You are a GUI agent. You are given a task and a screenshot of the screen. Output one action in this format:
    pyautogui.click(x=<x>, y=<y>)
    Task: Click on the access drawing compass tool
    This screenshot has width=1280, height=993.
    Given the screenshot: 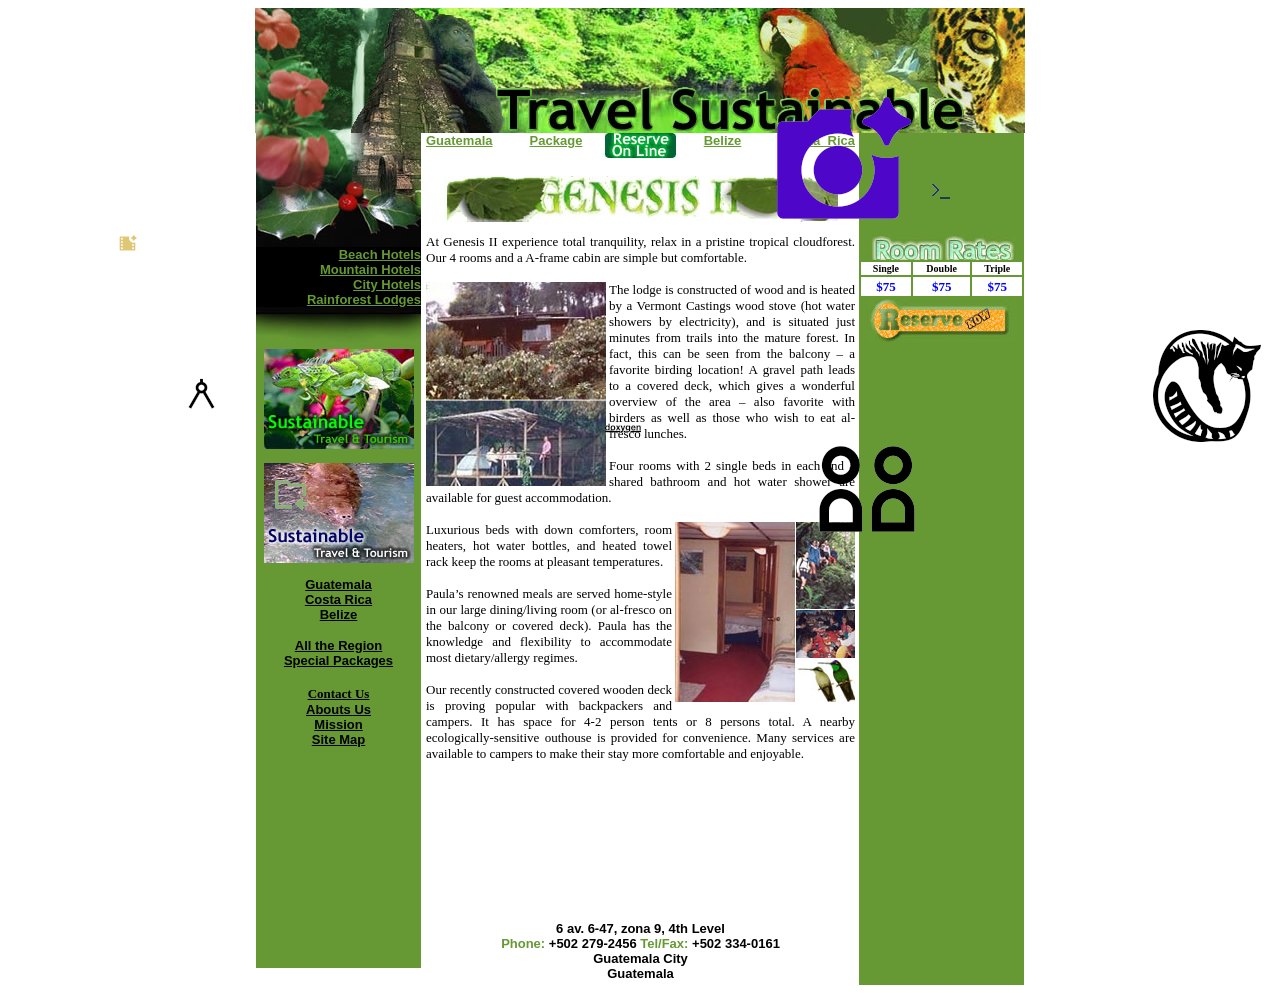 What is the action you would take?
    pyautogui.click(x=201, y=393)
    